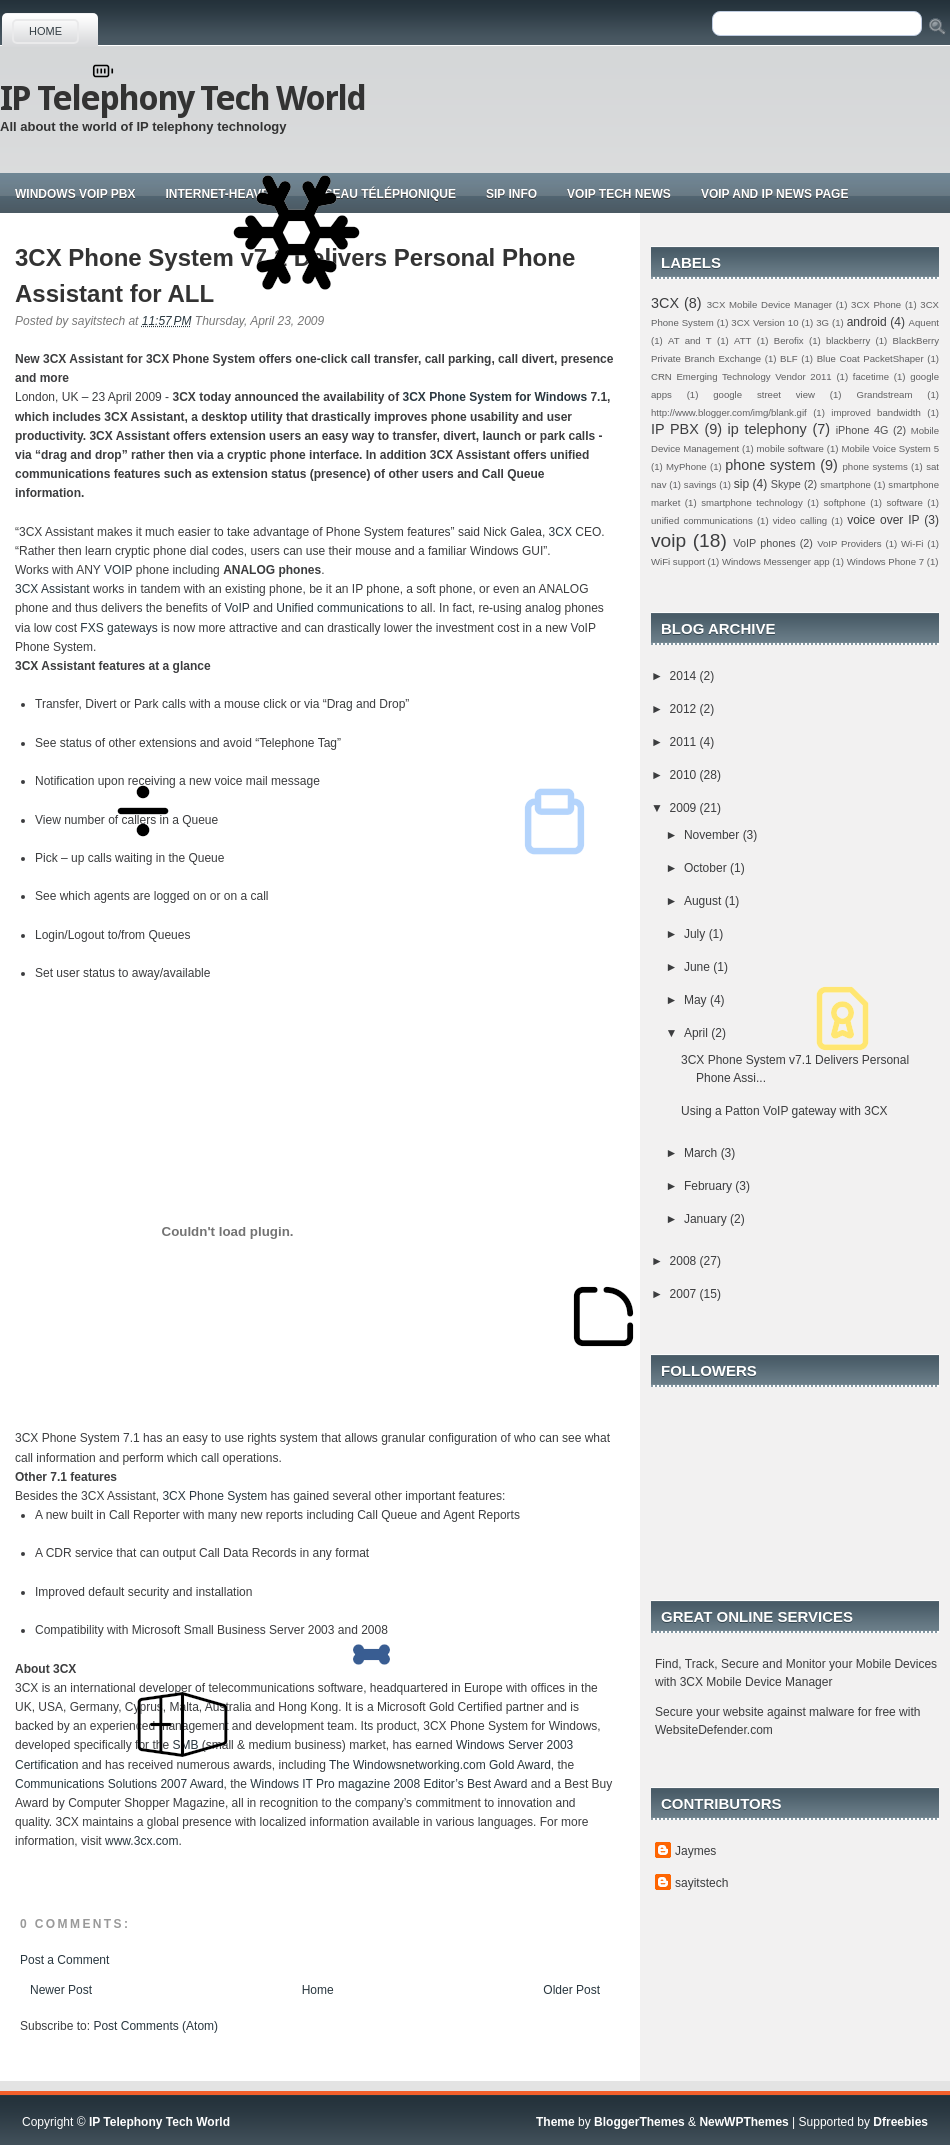 The height and width of the screenshot is (2145, 950). I want to click on view shipping or freight details, so click(182, 1724).